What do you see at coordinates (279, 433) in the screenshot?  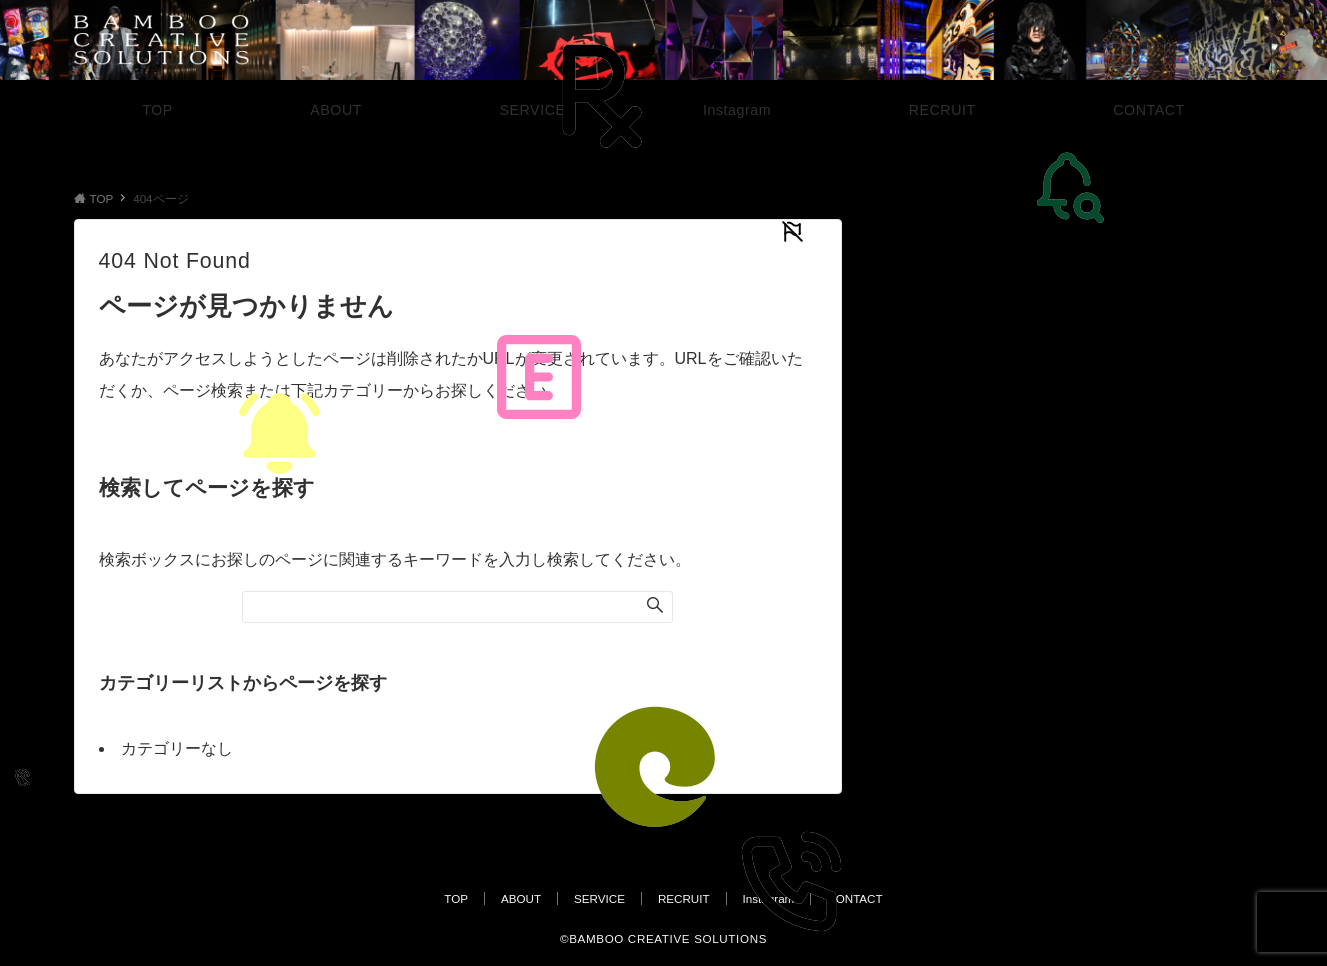 I see `indicates new notifications are available` at bounding box center [279, 433].